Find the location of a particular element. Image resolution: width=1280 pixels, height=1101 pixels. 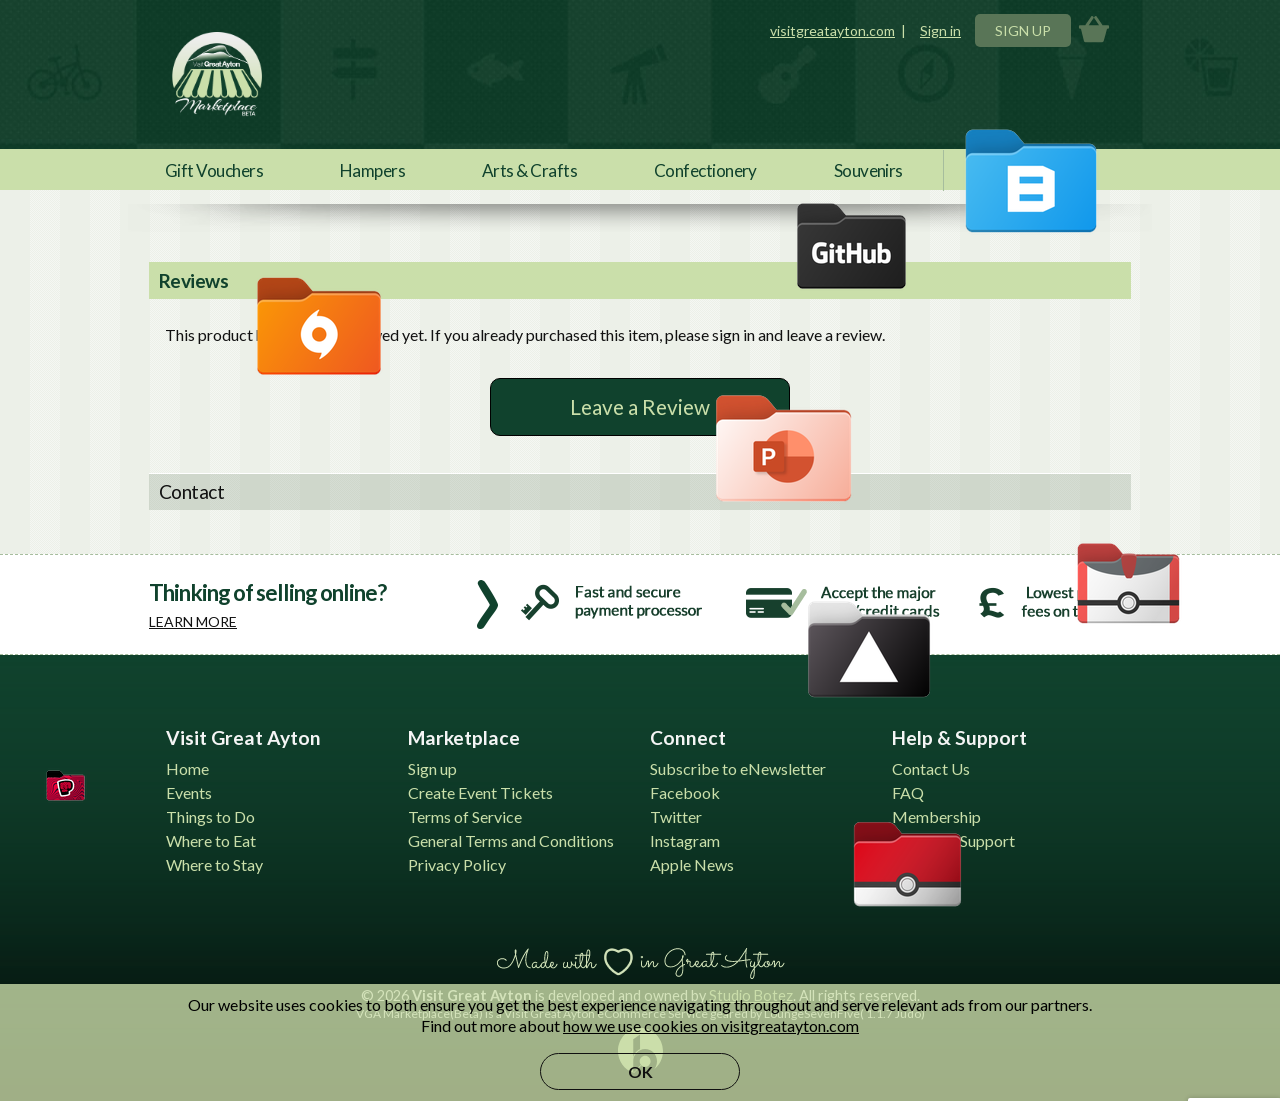

open github repositories folder is located at coordinates (851, 249).